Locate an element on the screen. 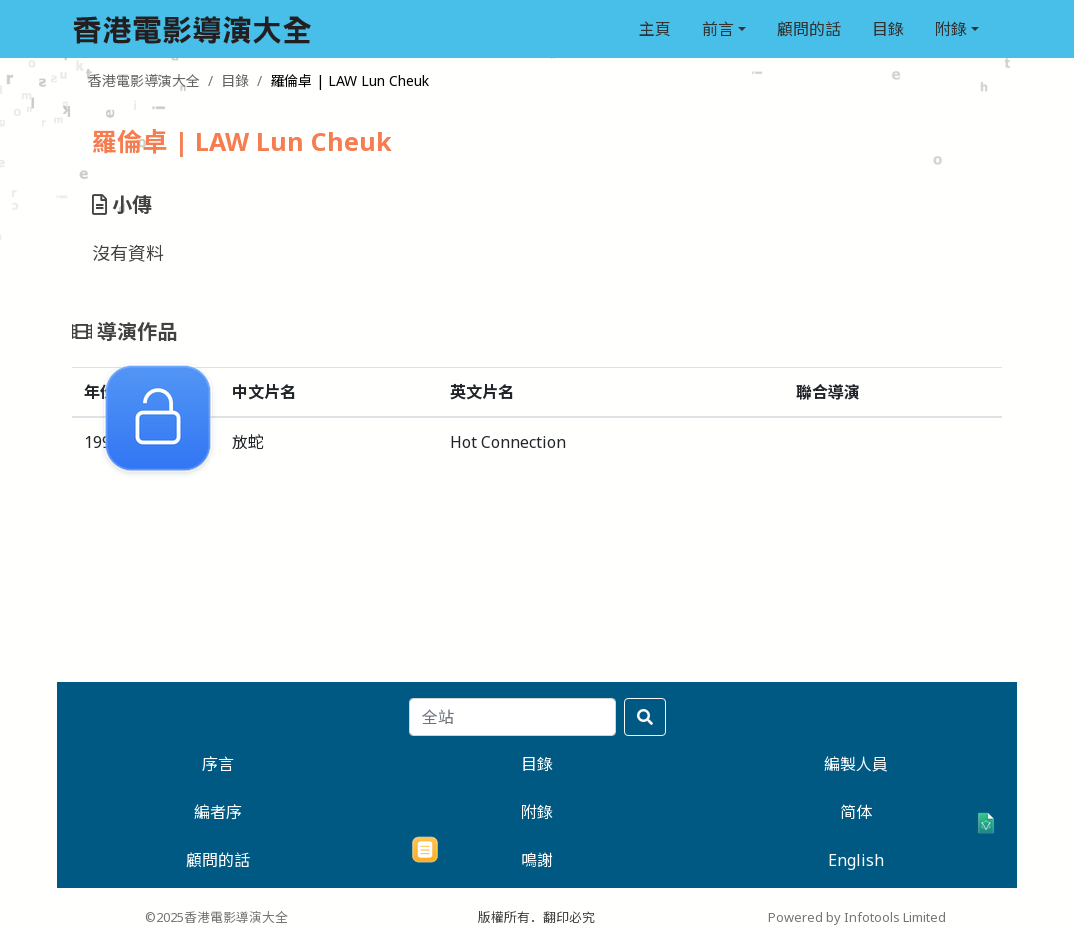 The width and height of the screenshot is (1074, 932). access desklet preferences and settings is located at coordinates (425, 850).